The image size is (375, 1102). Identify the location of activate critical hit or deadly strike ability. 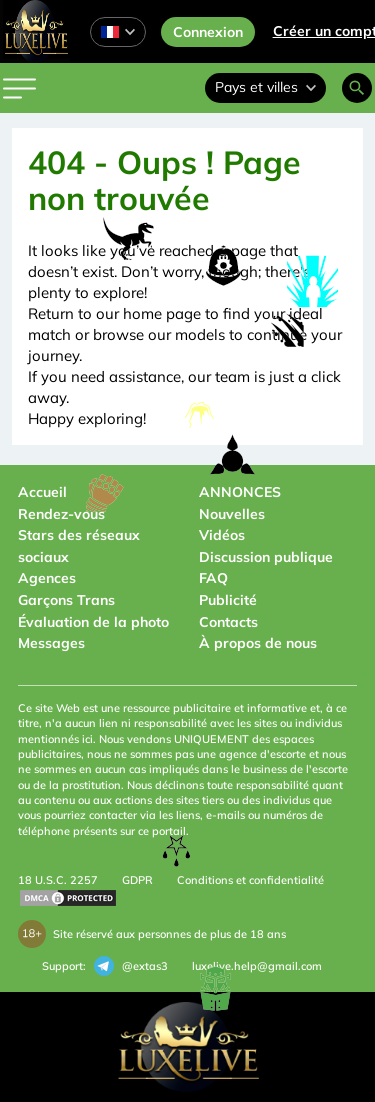
(312, 281).